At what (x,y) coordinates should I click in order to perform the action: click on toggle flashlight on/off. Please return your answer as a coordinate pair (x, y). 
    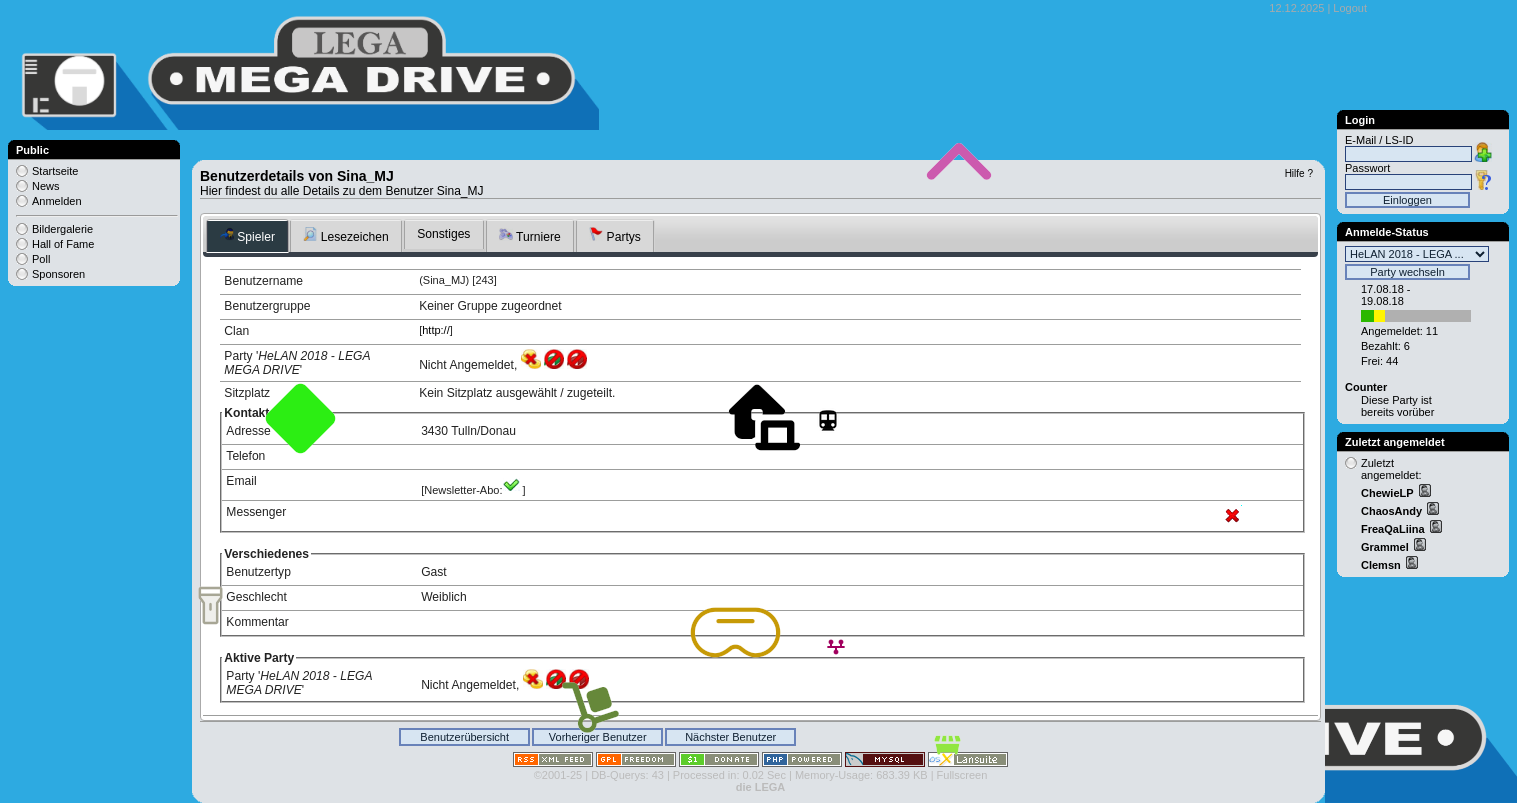
    Looking at the image, I should click on (210, 605).